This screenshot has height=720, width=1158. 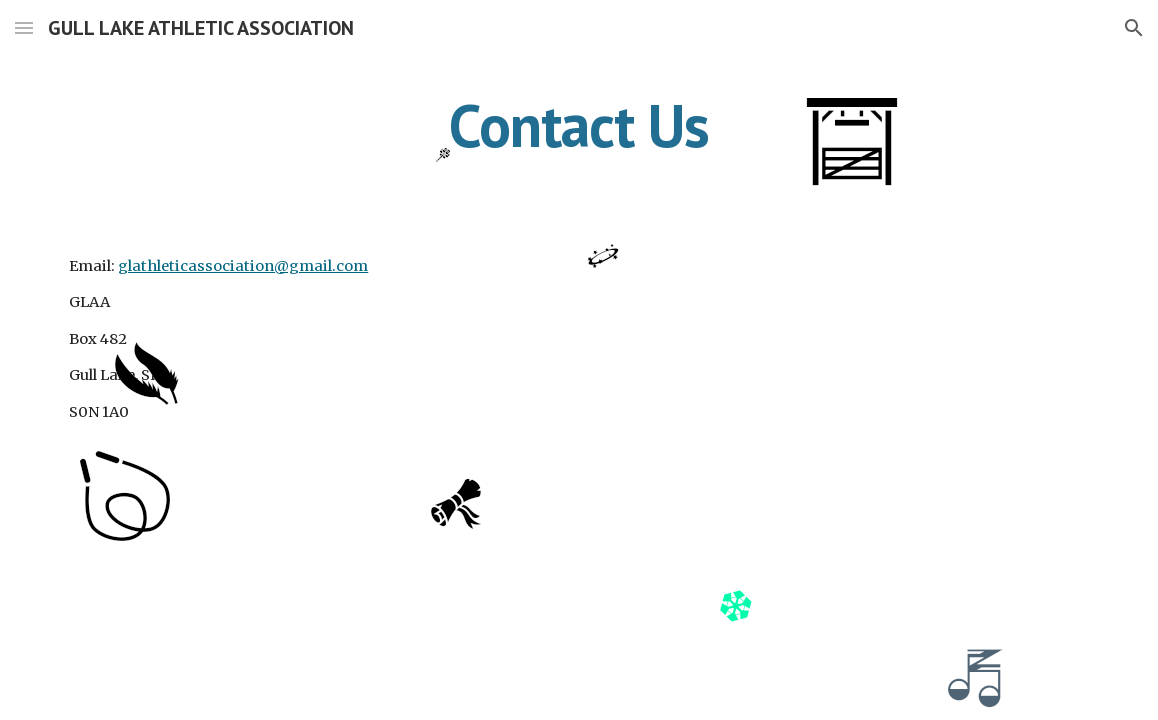 I want to click on view quest log or mission objectives, so click(x=456, y=504).